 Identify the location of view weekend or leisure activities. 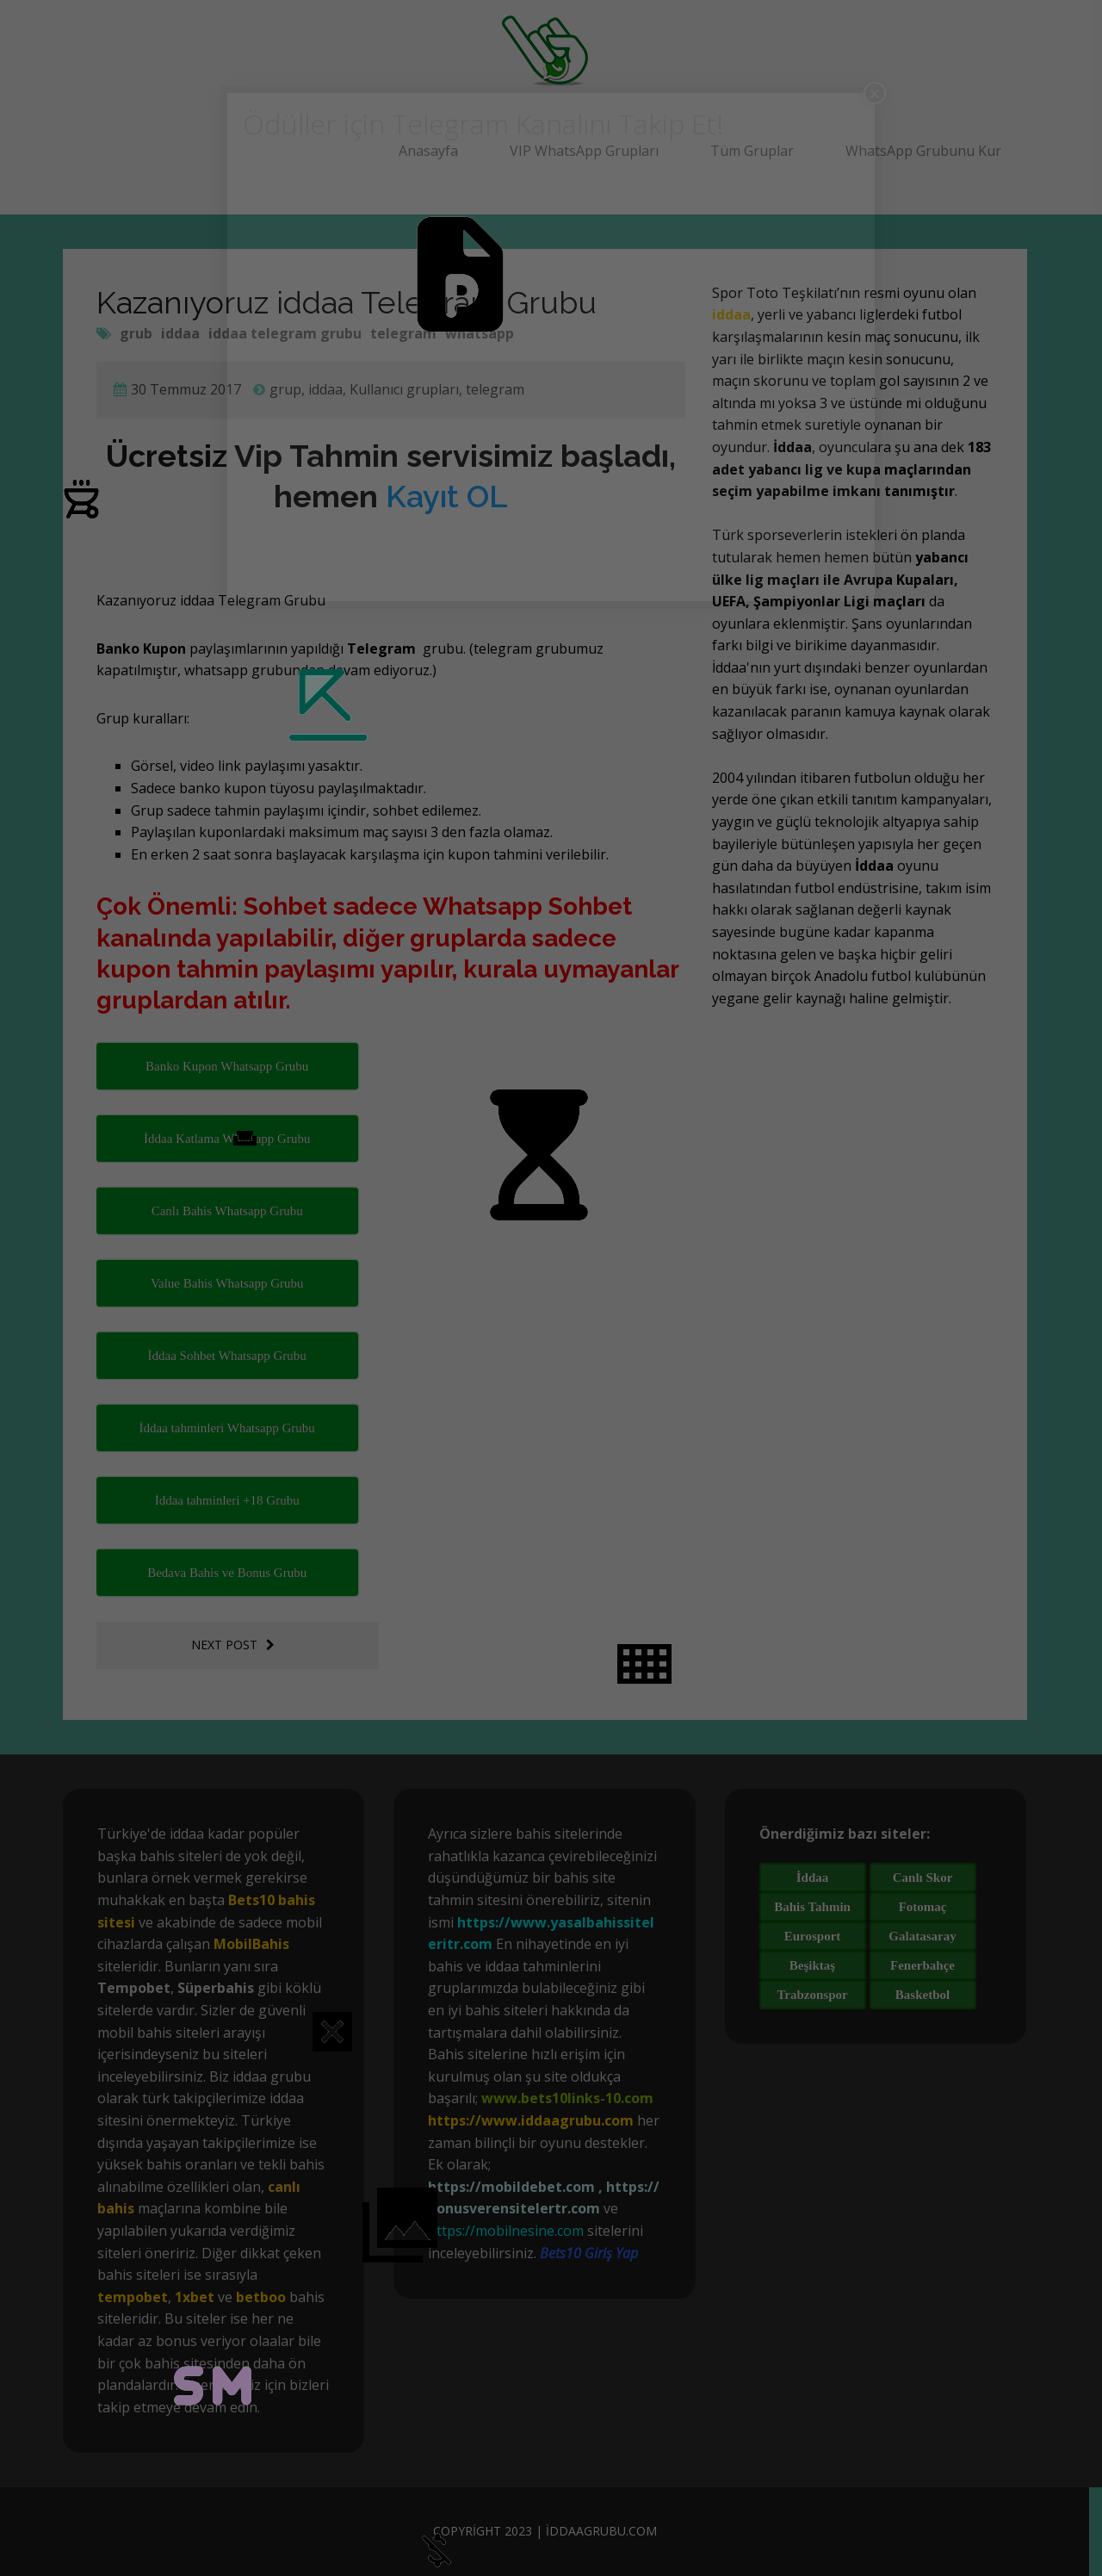
(245, 1138).